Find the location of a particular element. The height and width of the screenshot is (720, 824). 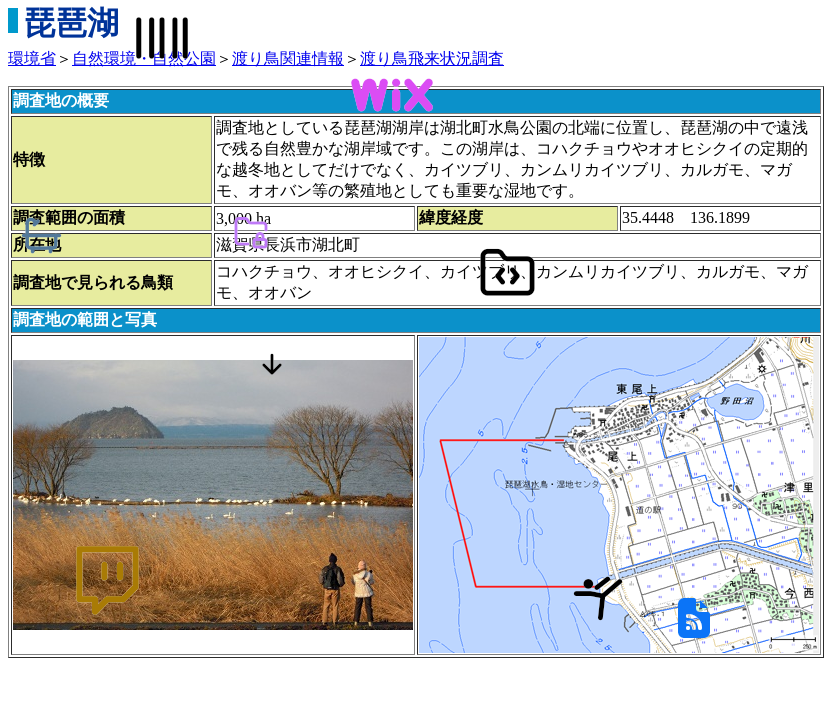

access RSS feed file is located at coordinates (694, 618).